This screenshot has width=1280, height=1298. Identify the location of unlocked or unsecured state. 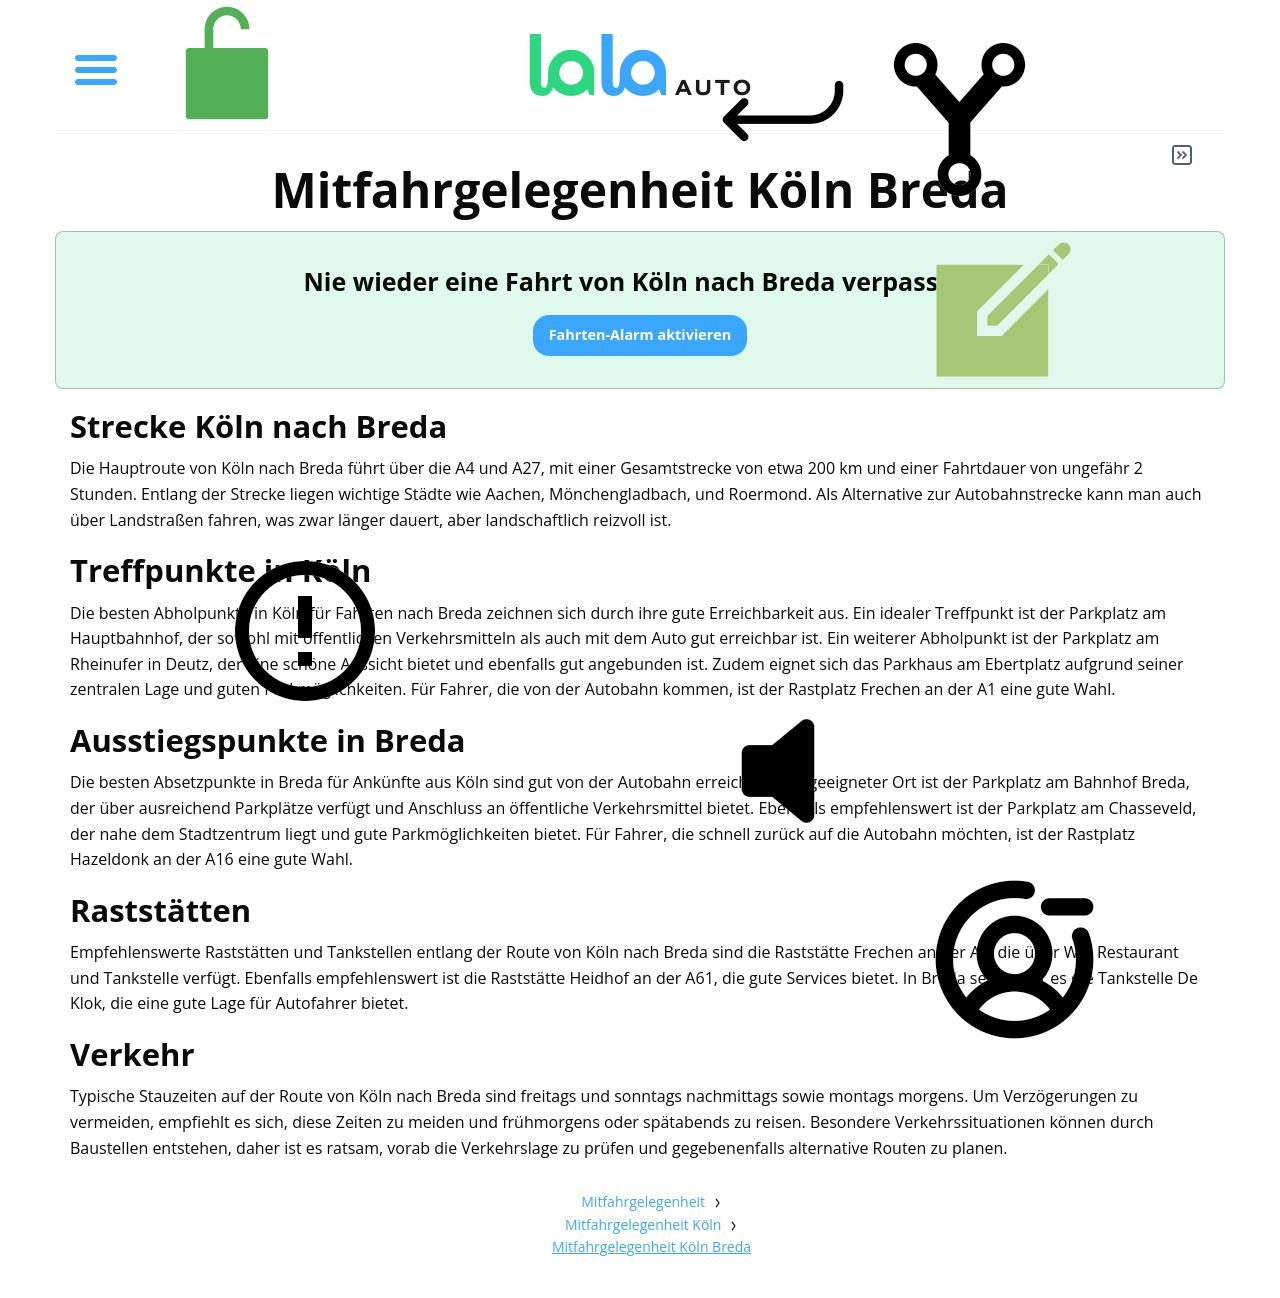
(227, 63).